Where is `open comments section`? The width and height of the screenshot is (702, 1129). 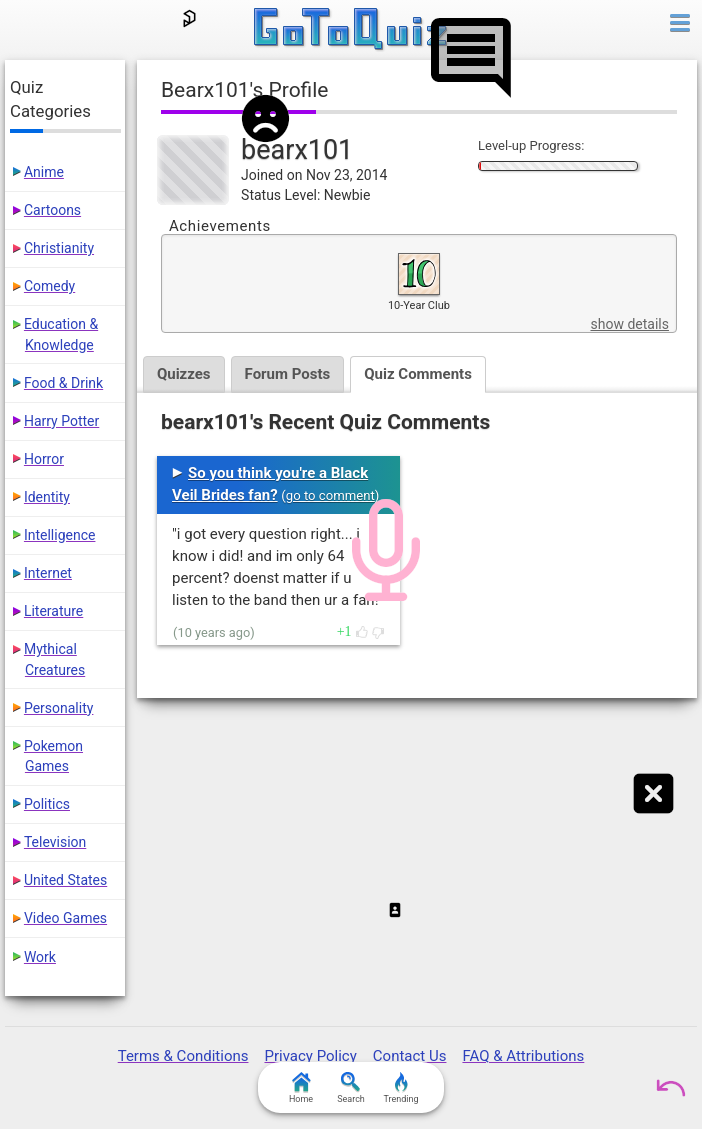 open comments section is located at coordinates (471, 58).